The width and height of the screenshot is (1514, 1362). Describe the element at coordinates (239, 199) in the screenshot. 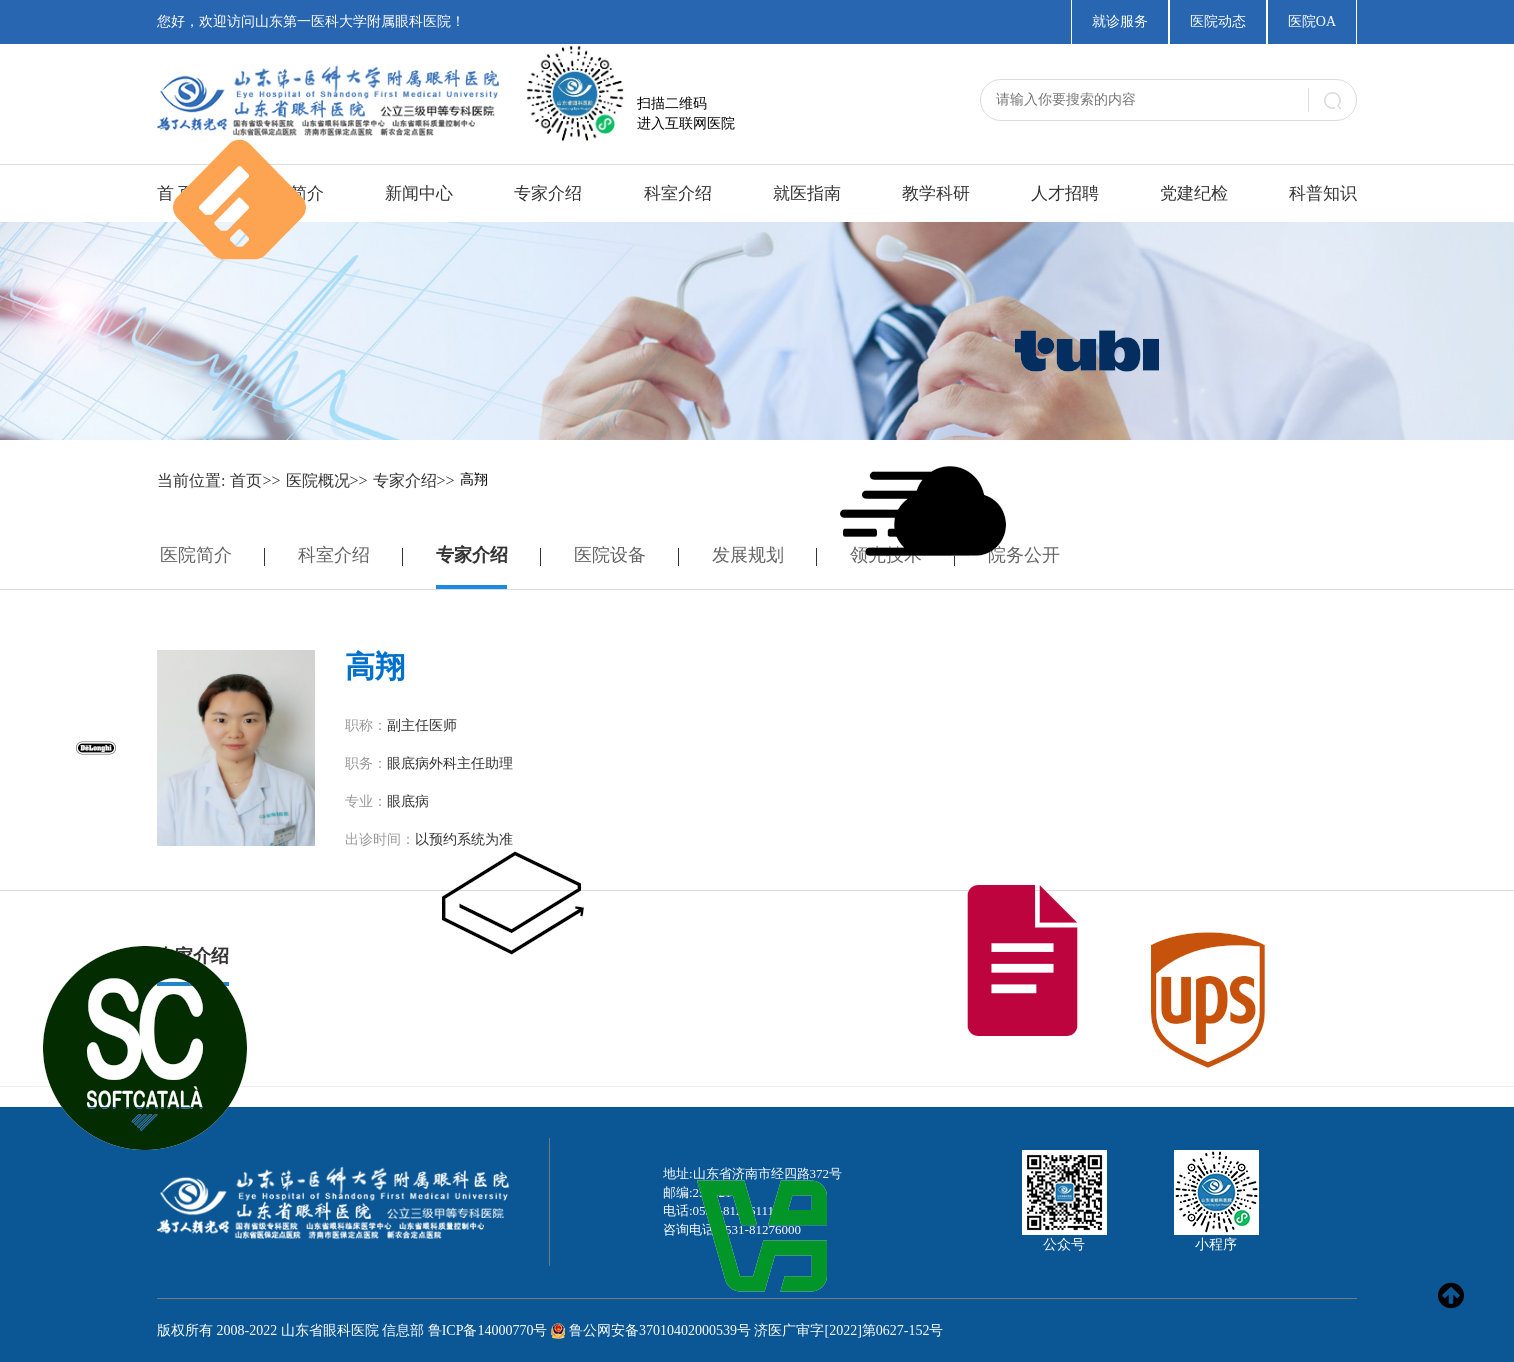

I see `open Feedly app` at that location.